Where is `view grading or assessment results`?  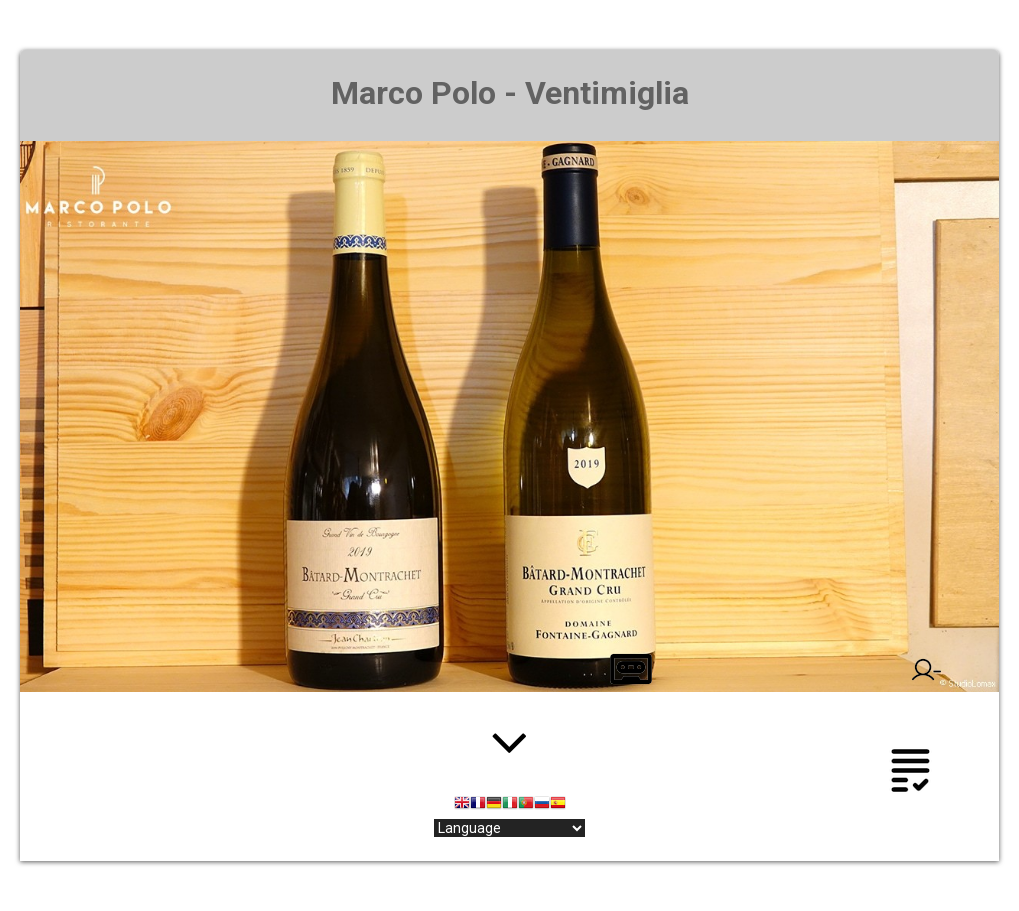
view grading or assessment results is located at coordinates (910, 770).